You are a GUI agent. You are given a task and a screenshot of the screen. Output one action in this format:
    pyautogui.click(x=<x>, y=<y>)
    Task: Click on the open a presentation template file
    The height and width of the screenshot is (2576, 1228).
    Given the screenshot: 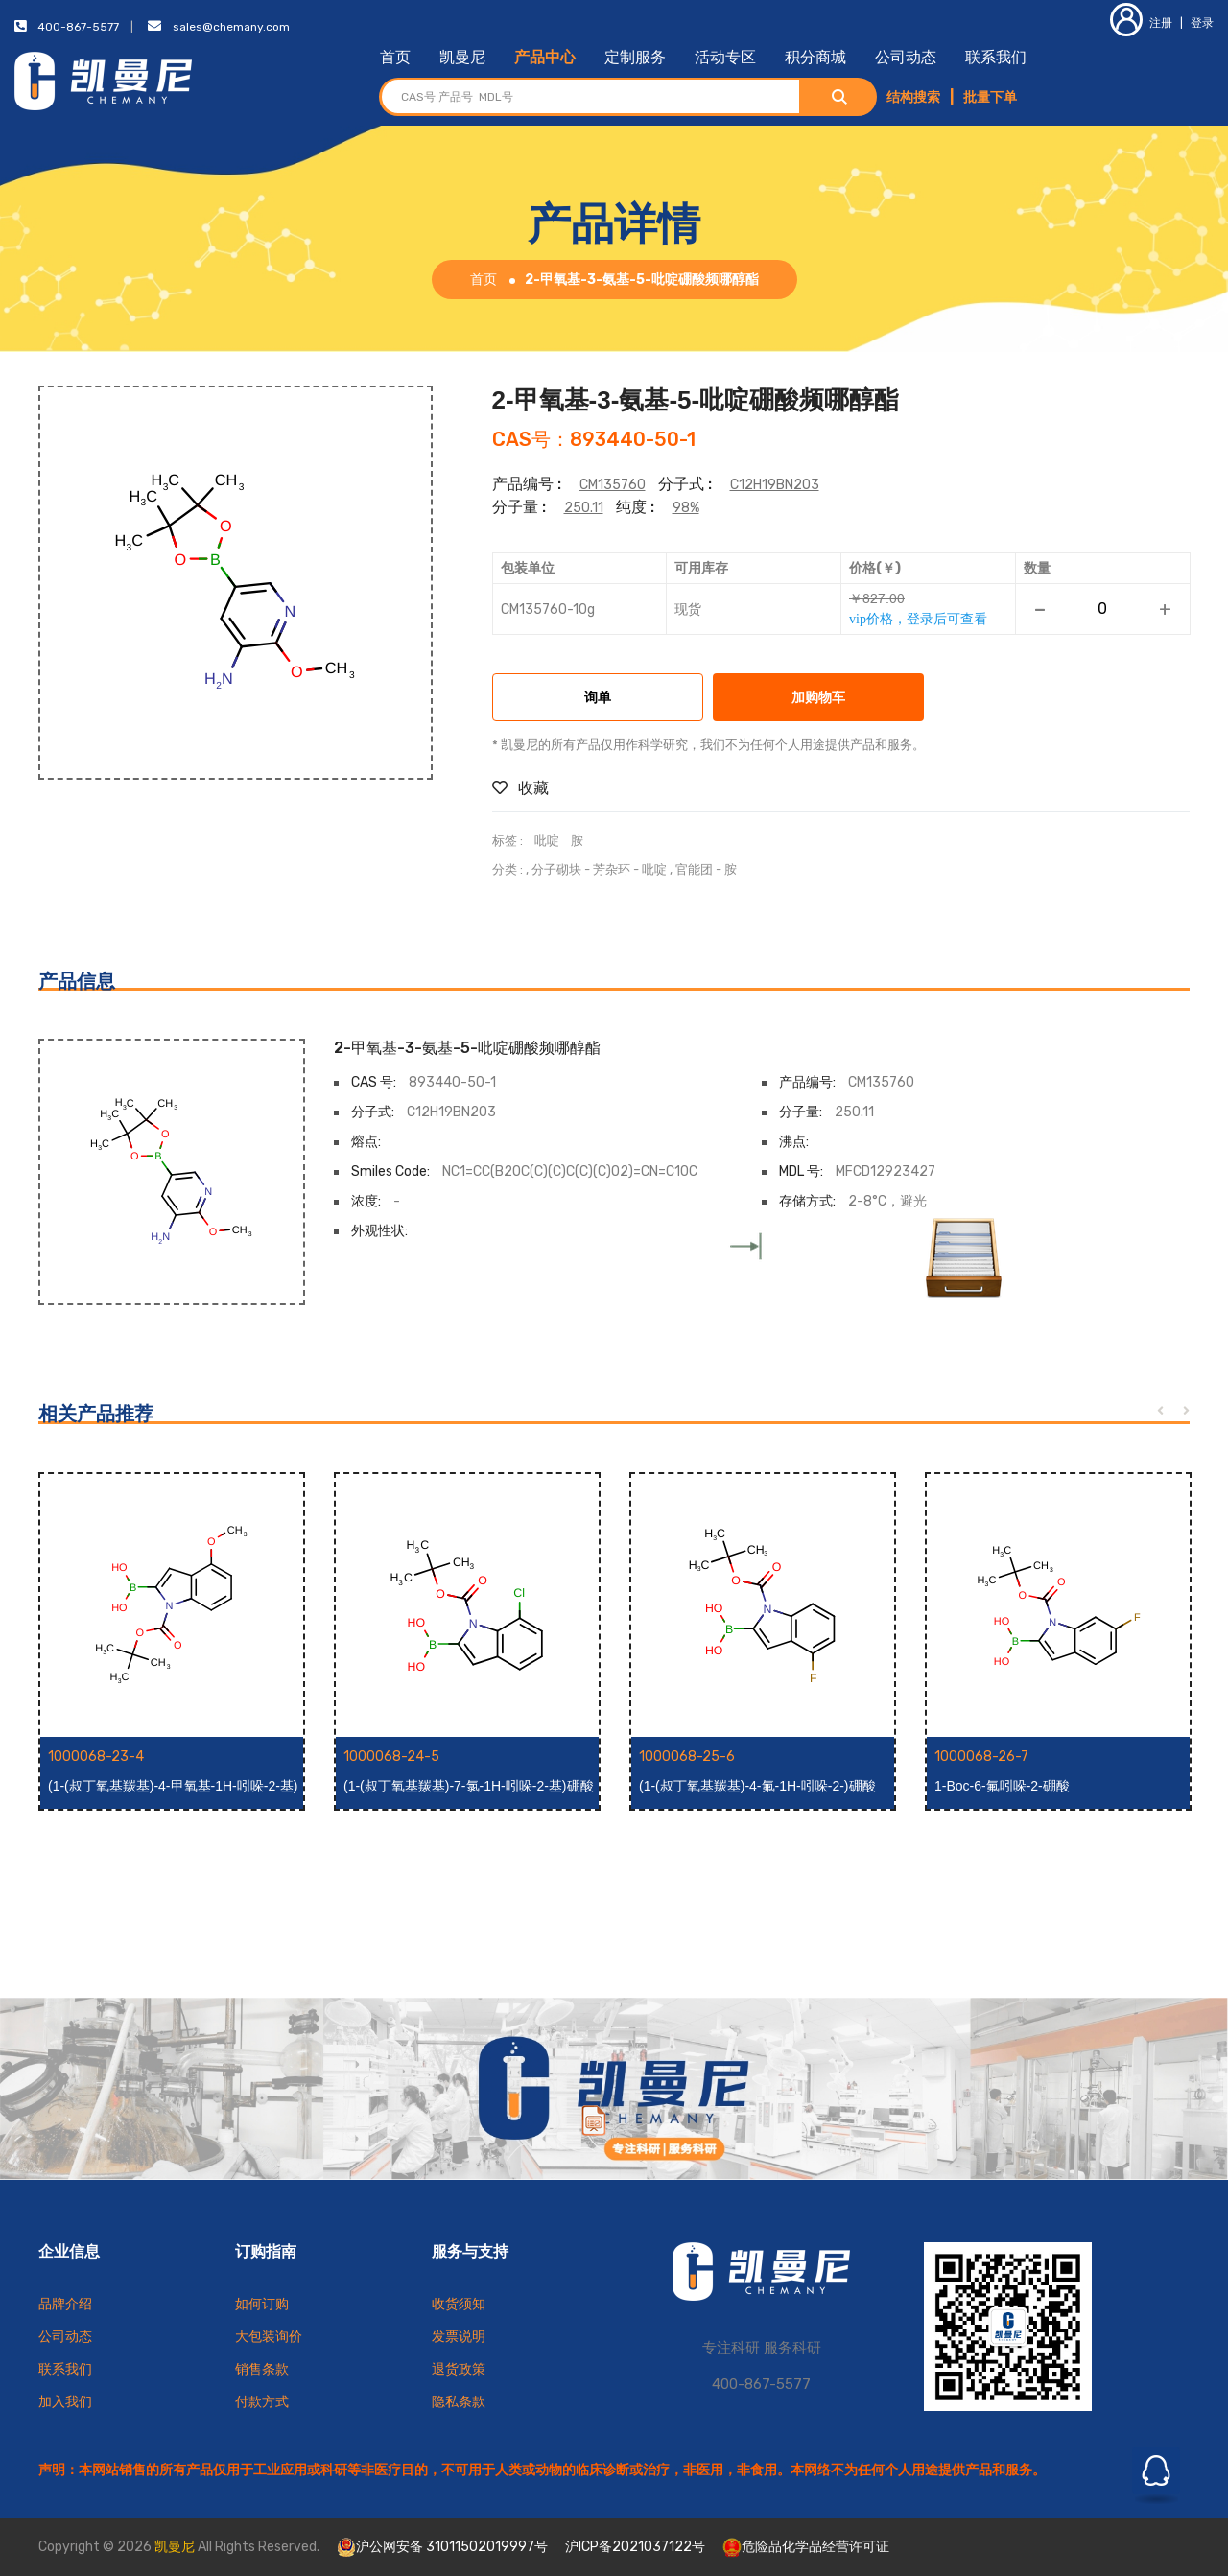 What is the action you would take?
    pyautogui.click(x=594, y=2120)
    